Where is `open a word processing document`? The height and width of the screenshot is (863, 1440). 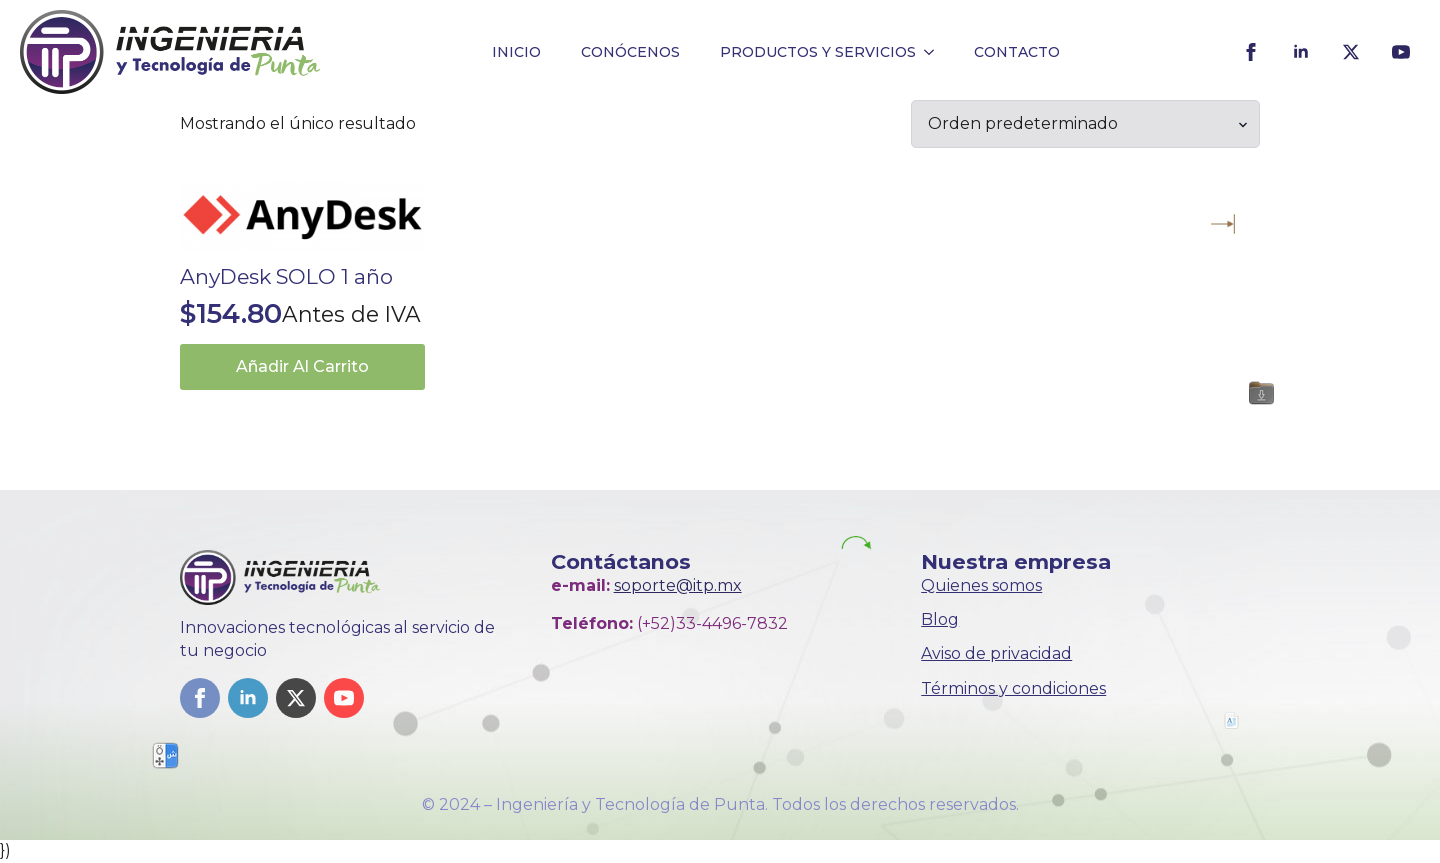
open a word processing document is located at coordinates (1231, 720).